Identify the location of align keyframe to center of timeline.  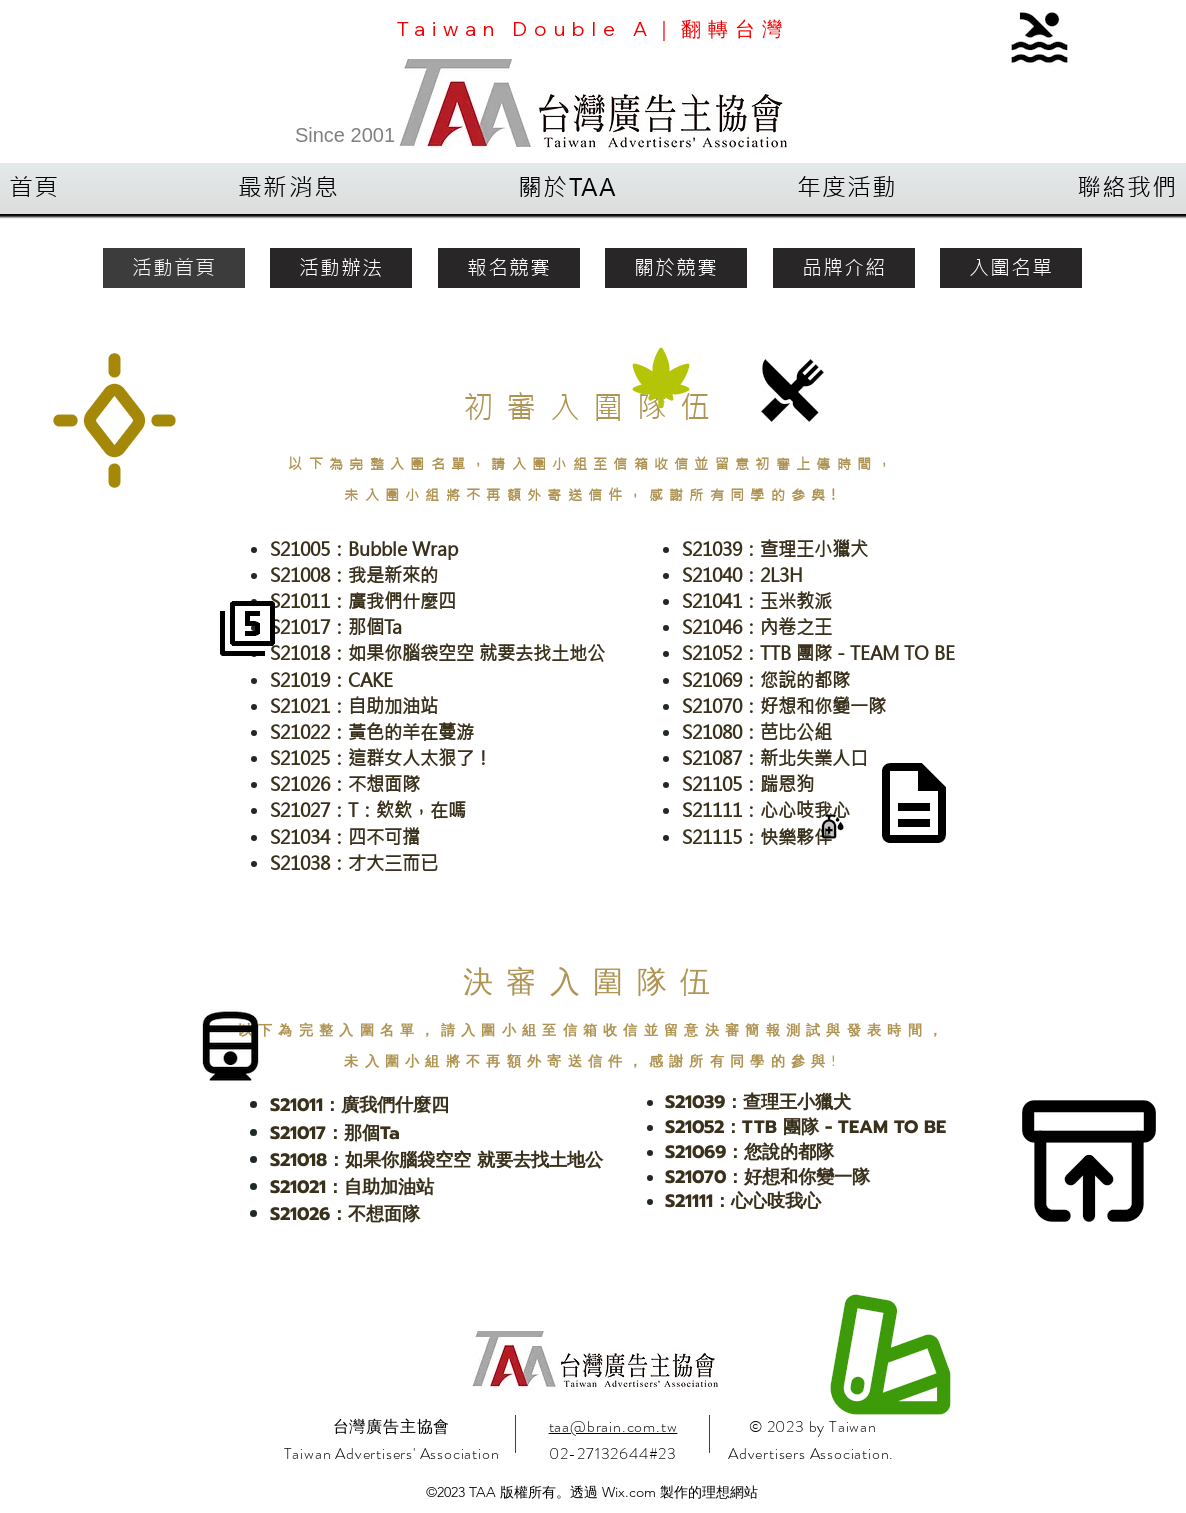
(114, 420).